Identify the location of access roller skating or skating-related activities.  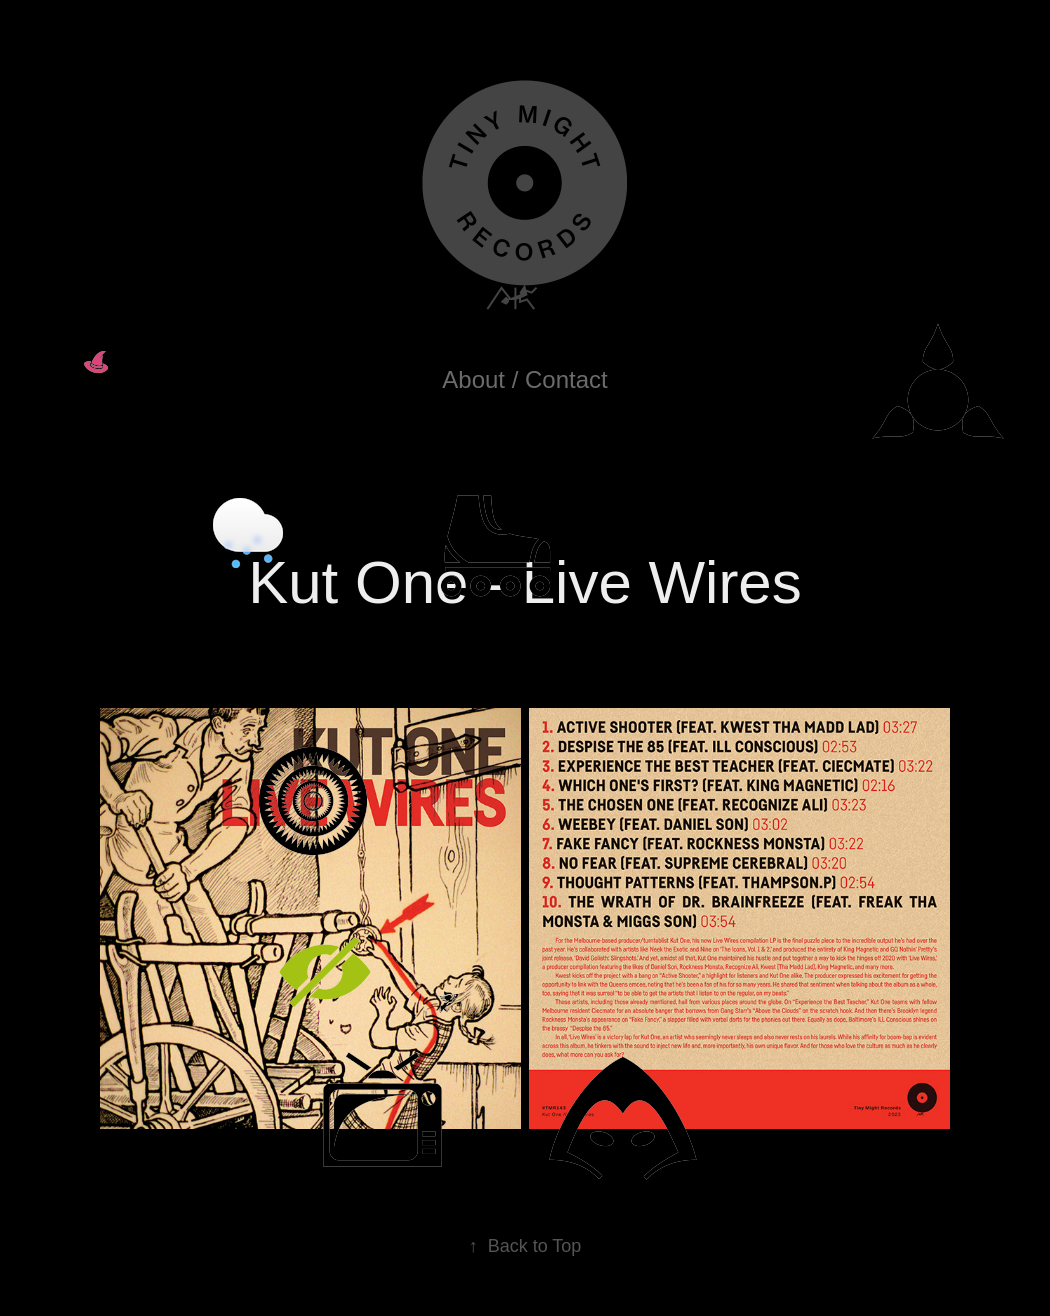
(495, 537).